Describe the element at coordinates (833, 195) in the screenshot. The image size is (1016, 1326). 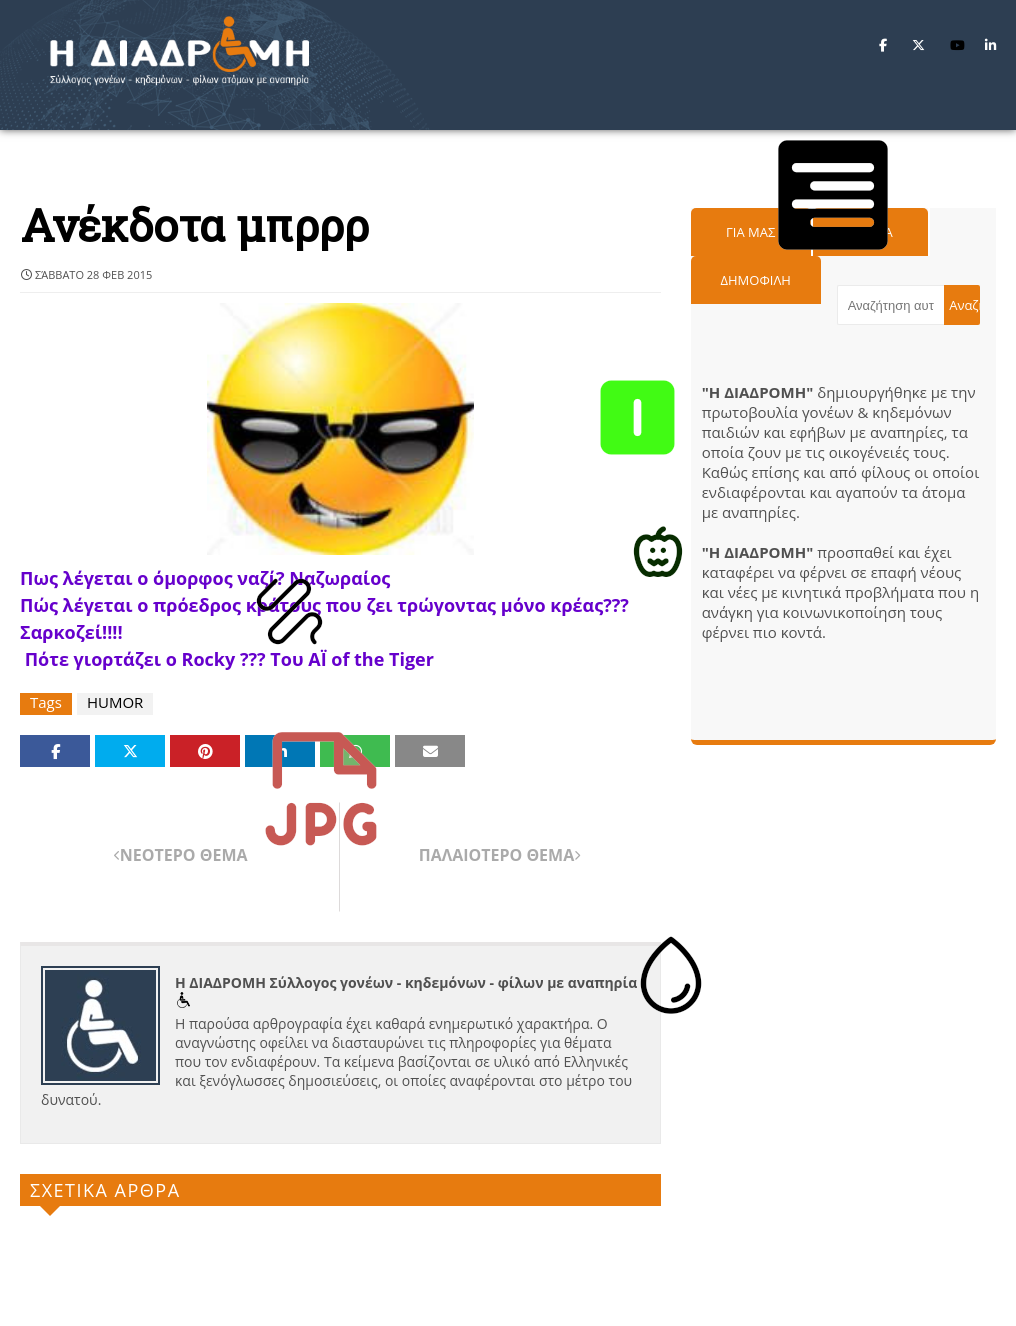
I see `align text to the right` at that location.